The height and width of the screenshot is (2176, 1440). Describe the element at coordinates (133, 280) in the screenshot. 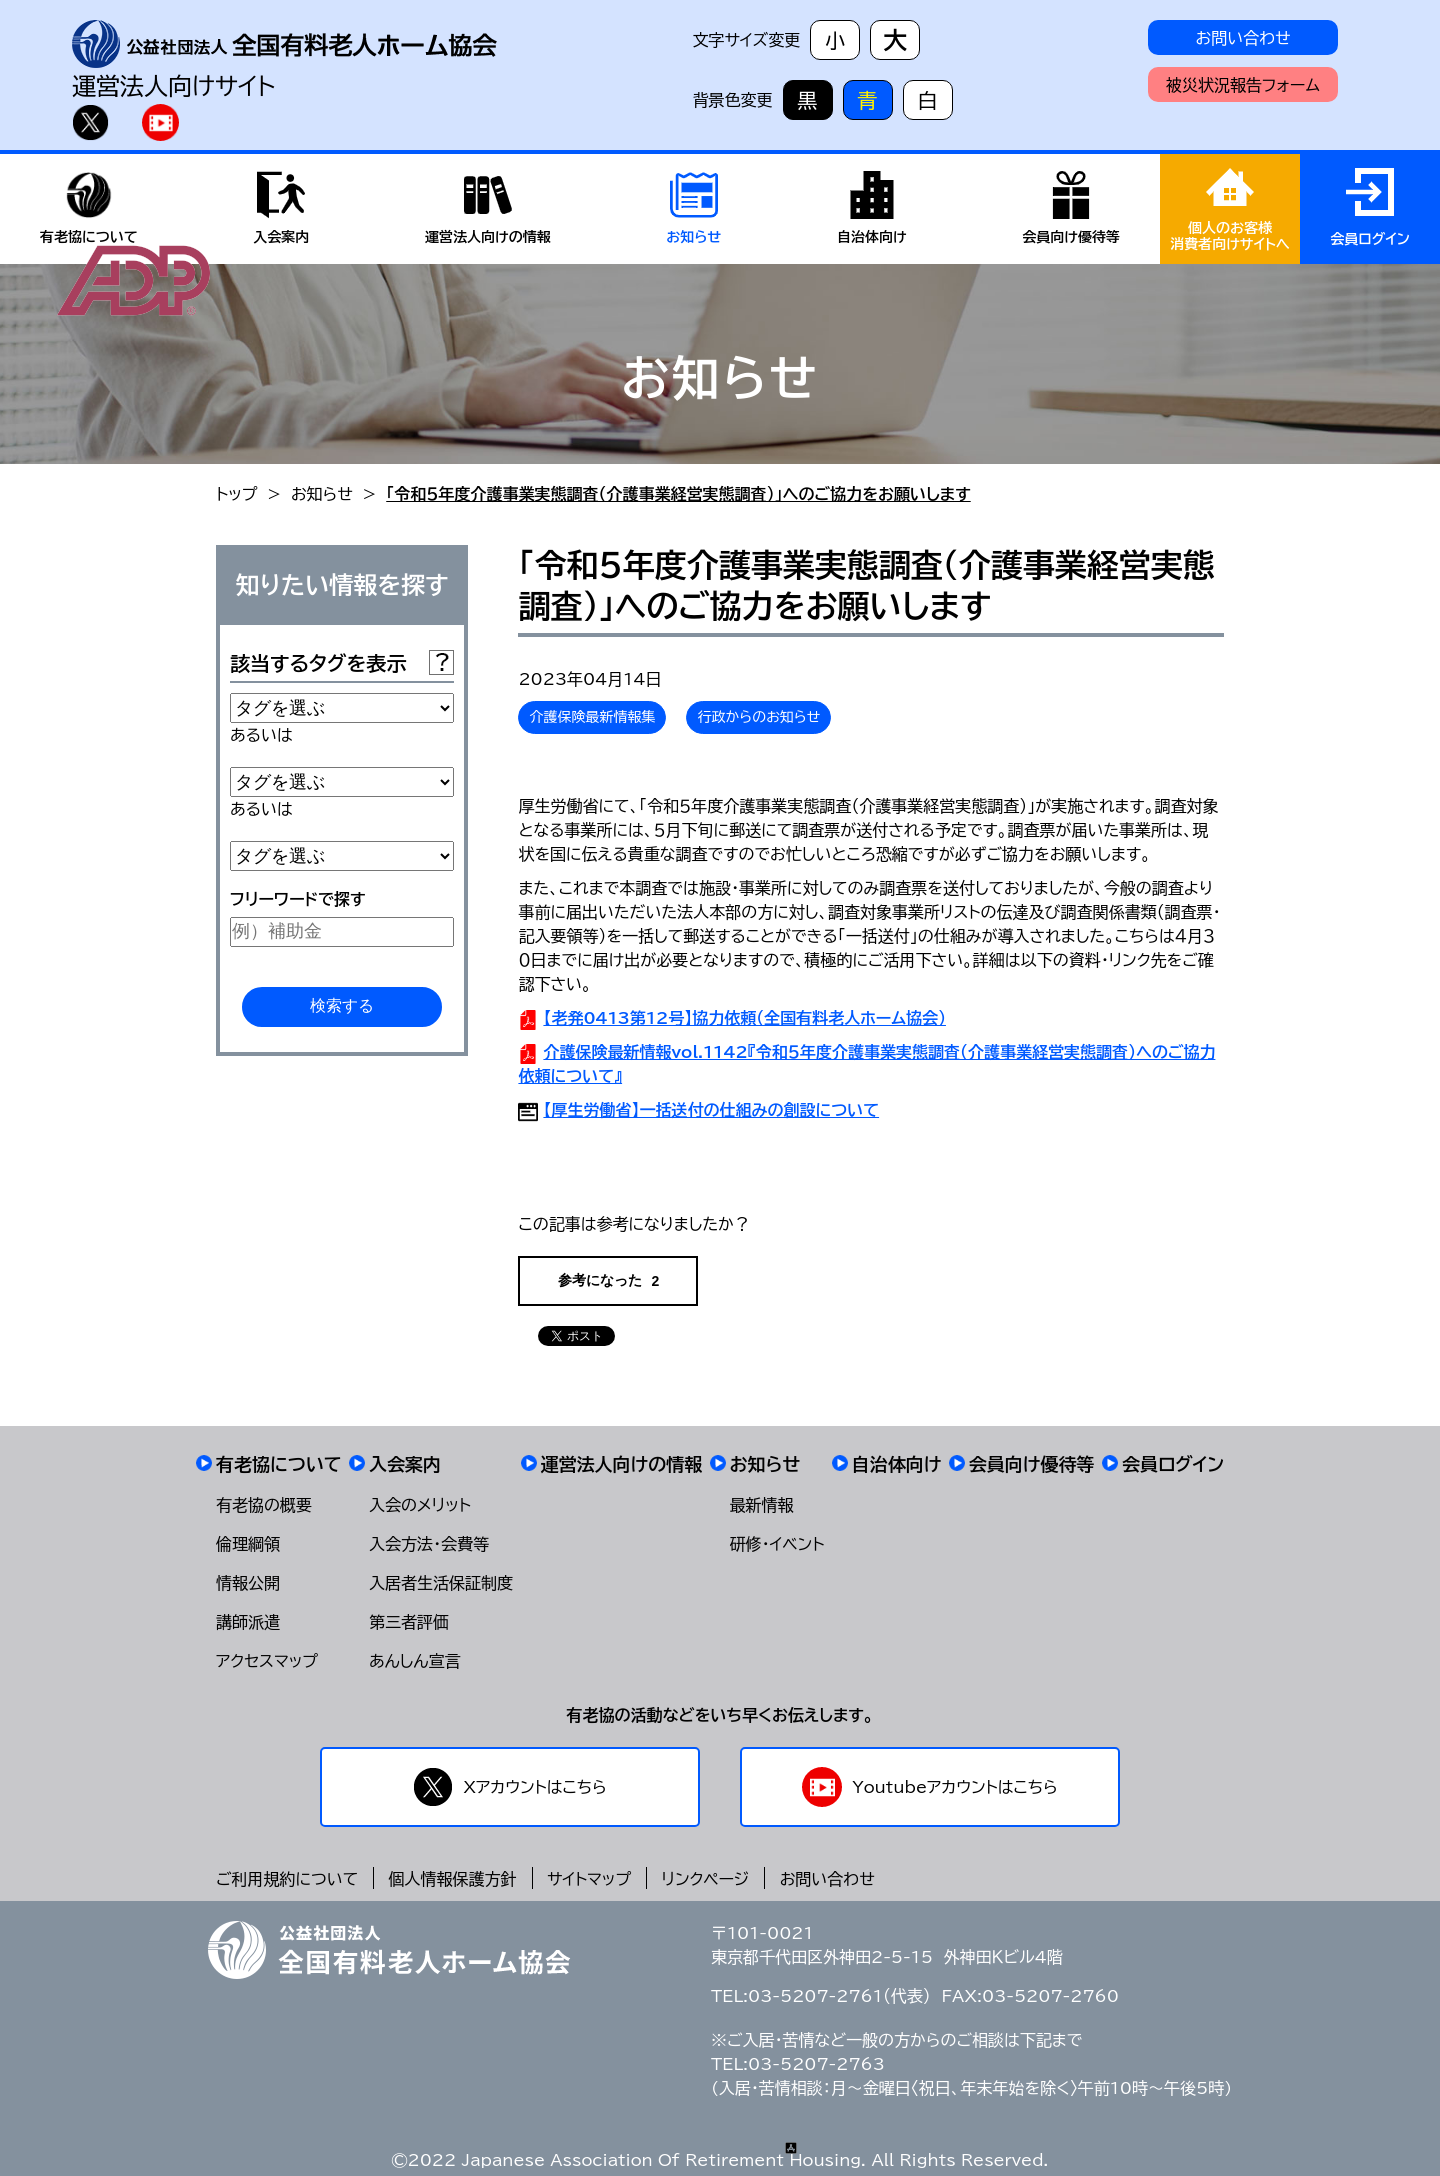

I see `access ADP payroll and HR services` at that location.